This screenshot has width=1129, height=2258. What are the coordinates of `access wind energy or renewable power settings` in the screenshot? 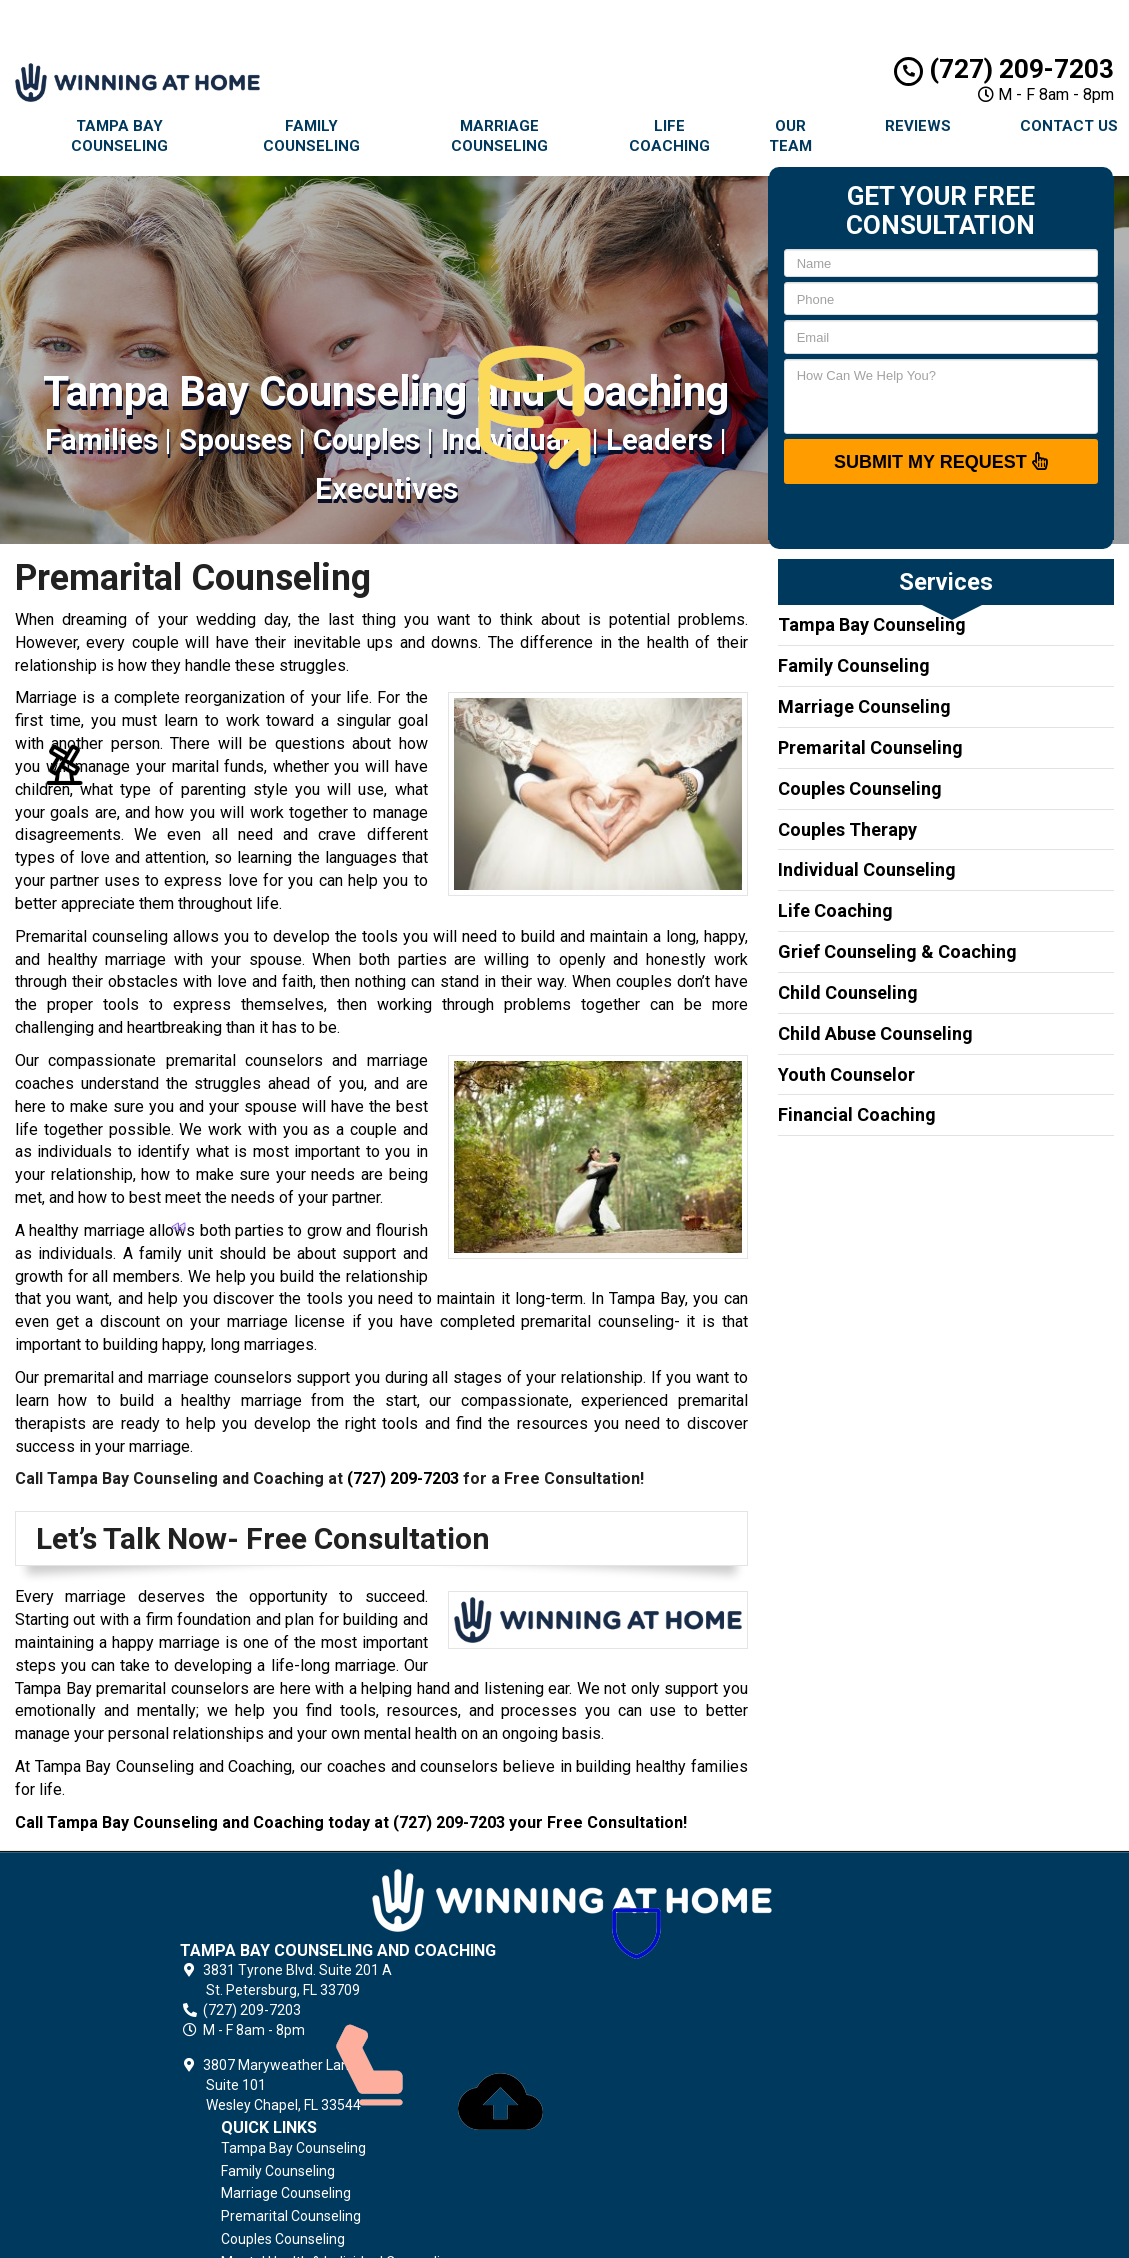 It's located at (64, 765).